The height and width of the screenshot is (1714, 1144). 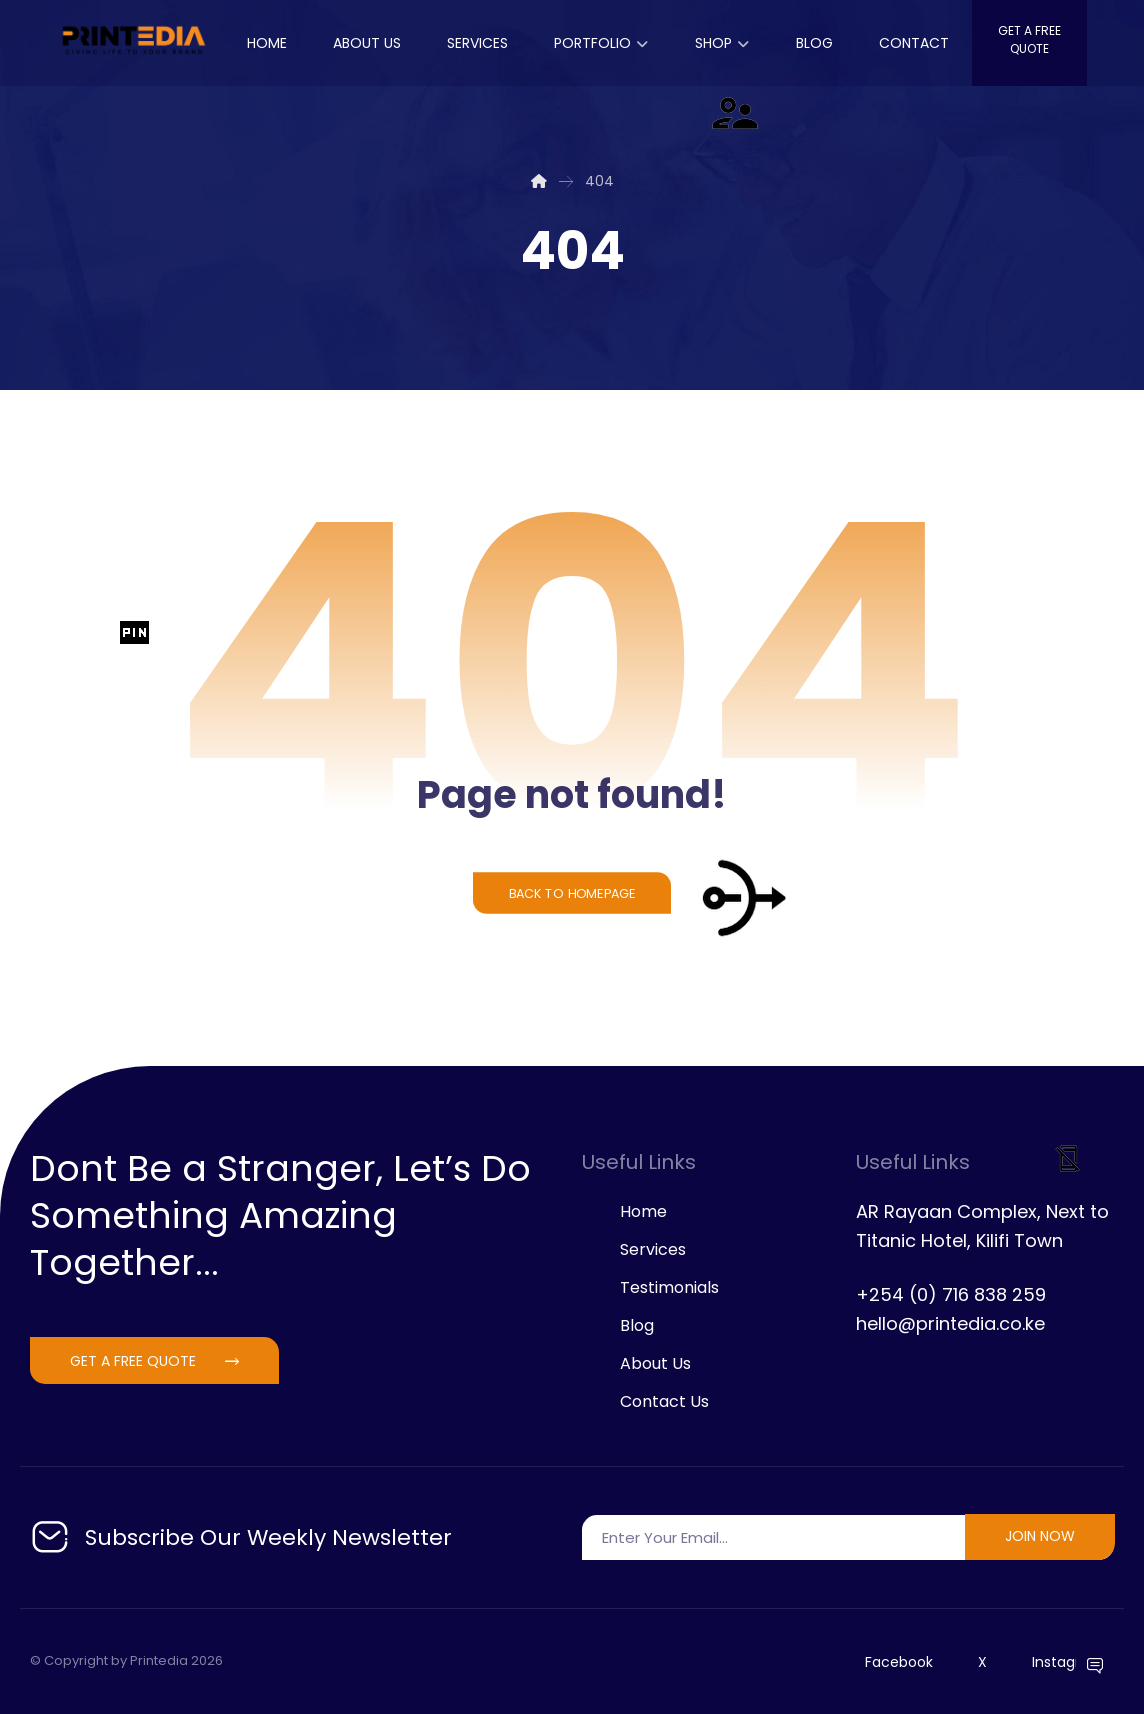 I want to click on manage team members or user accounts, so click(x=735, y=113).